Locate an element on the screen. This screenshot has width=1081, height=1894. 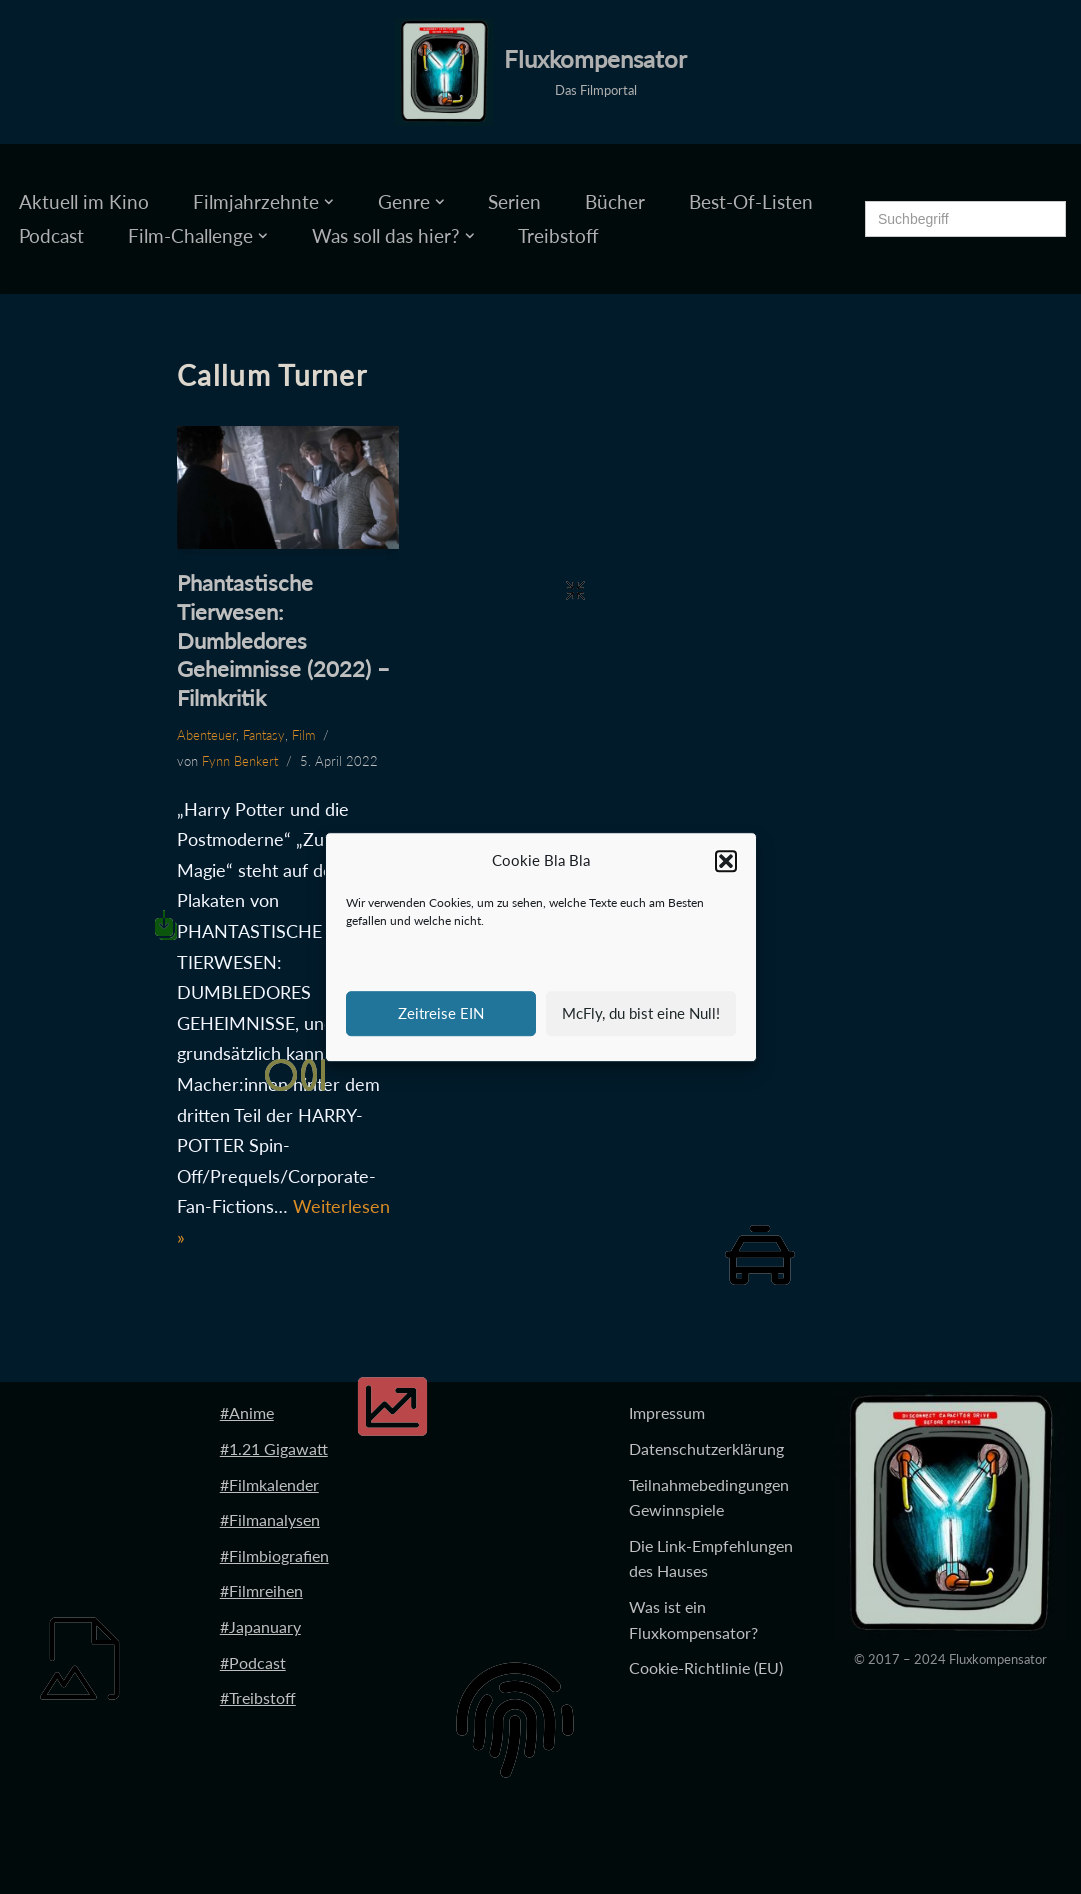
link to medium profile or article is located at coordinates (295, 1075).